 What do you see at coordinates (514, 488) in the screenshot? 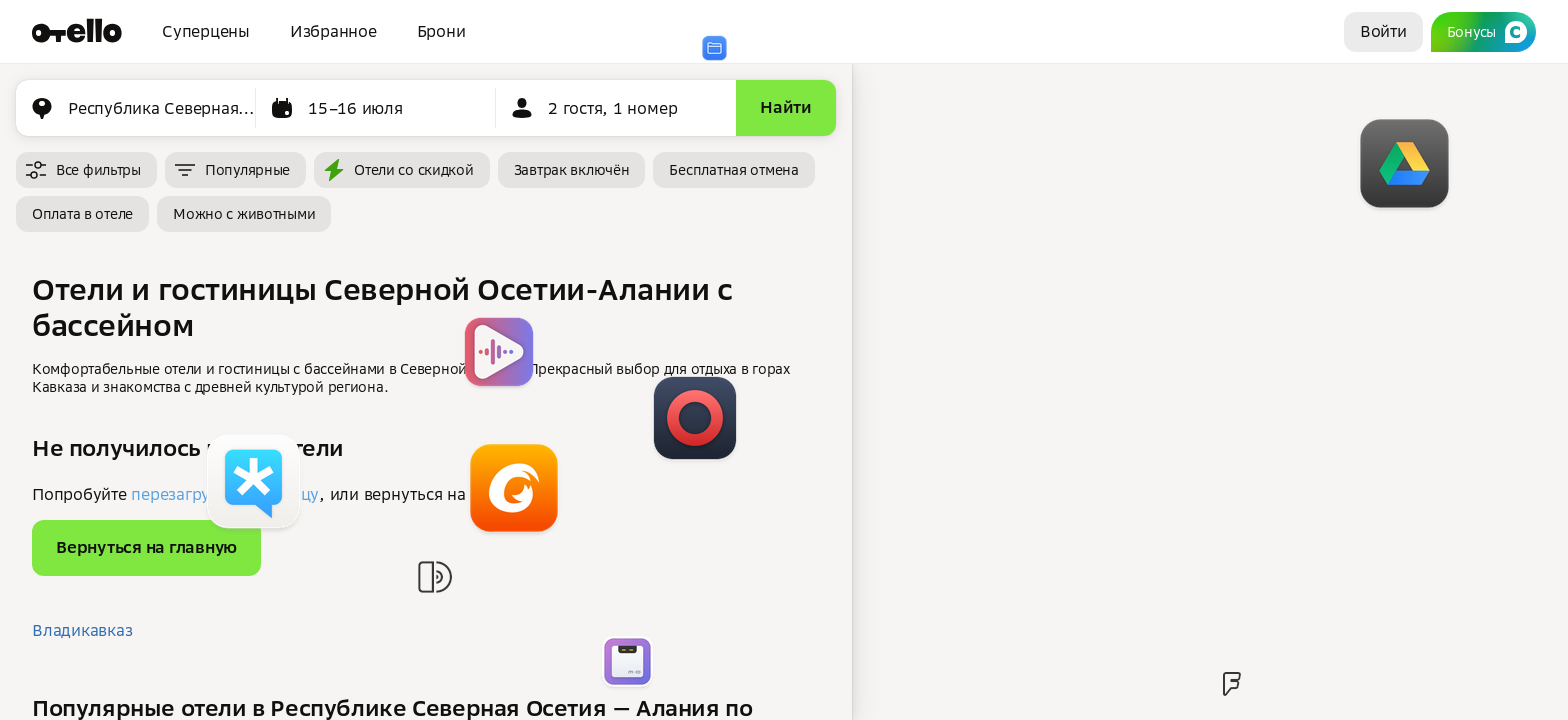
I see `open foxit reader app` at bounding box center [514, 488].